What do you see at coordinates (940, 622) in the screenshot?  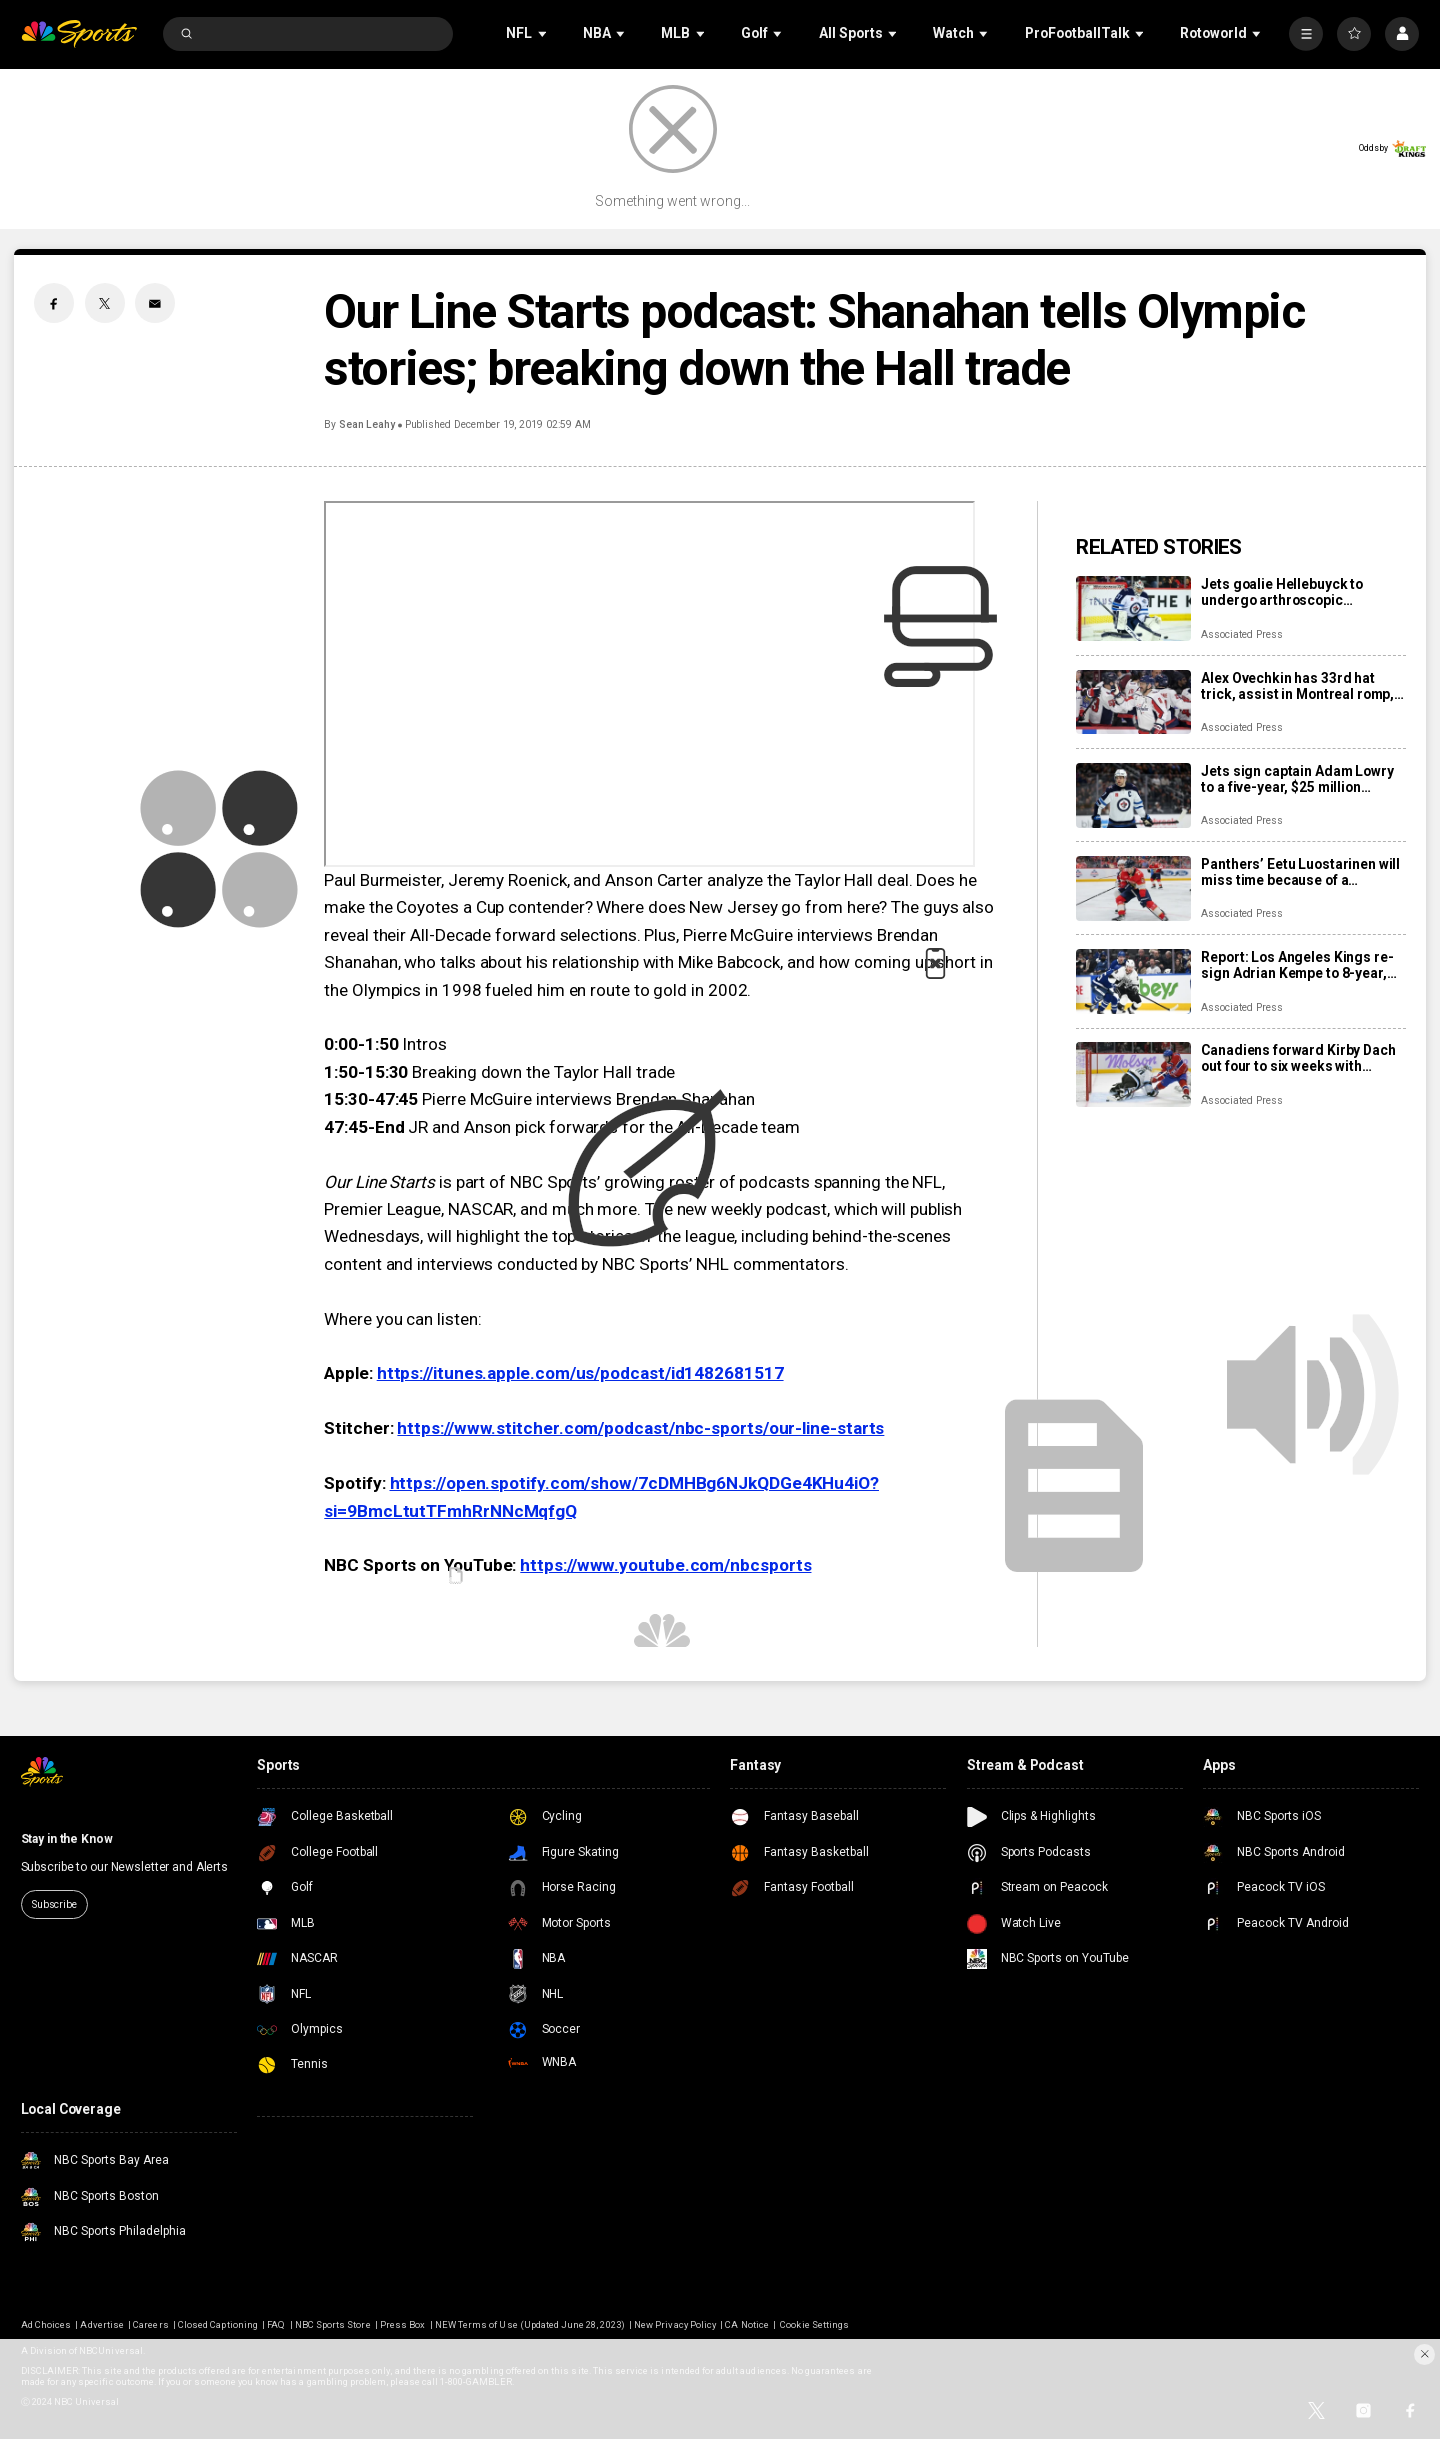 I see `connect to a USB dock or hub` at bounding box center [940, 622].